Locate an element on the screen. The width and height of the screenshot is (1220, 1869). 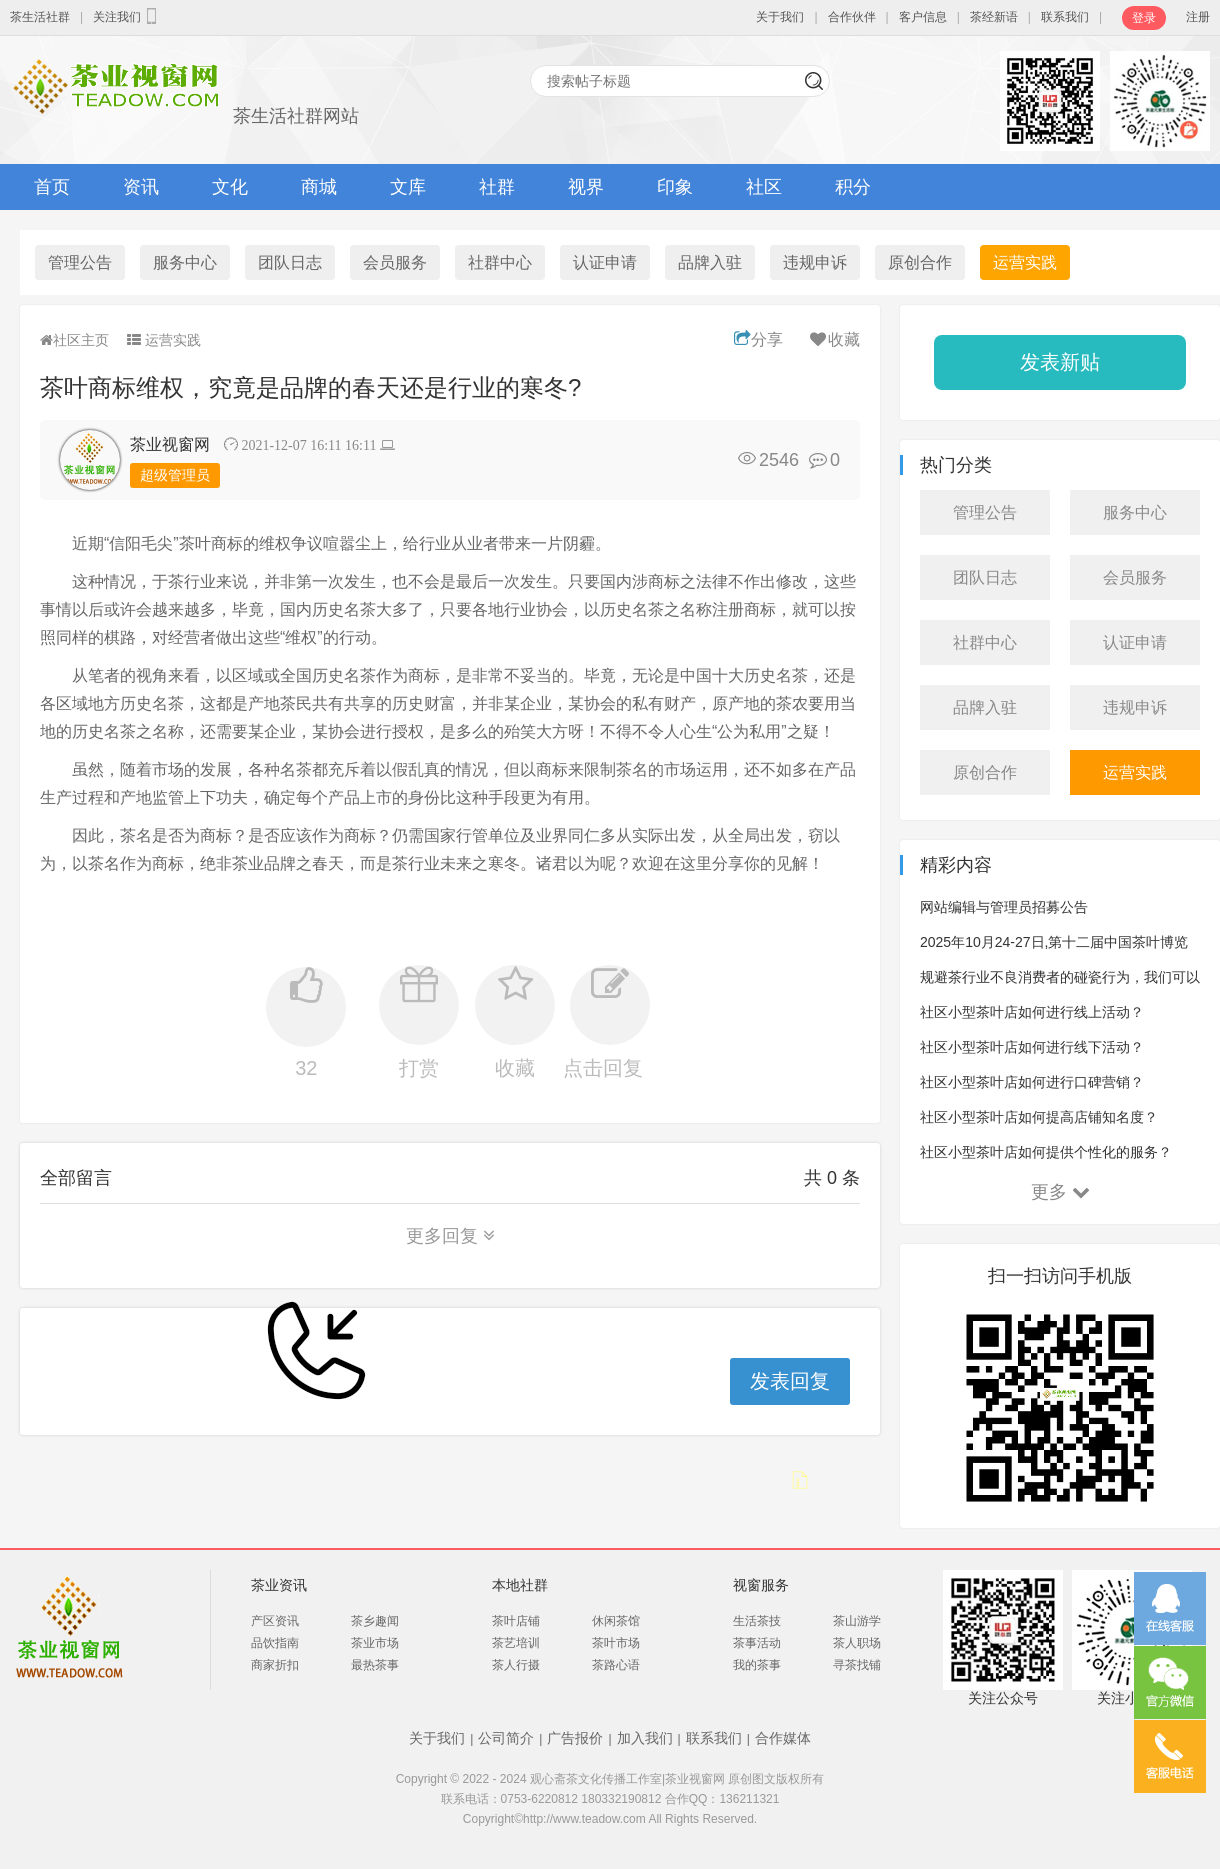
incoming call notification is located at coordinates (318, 1348).